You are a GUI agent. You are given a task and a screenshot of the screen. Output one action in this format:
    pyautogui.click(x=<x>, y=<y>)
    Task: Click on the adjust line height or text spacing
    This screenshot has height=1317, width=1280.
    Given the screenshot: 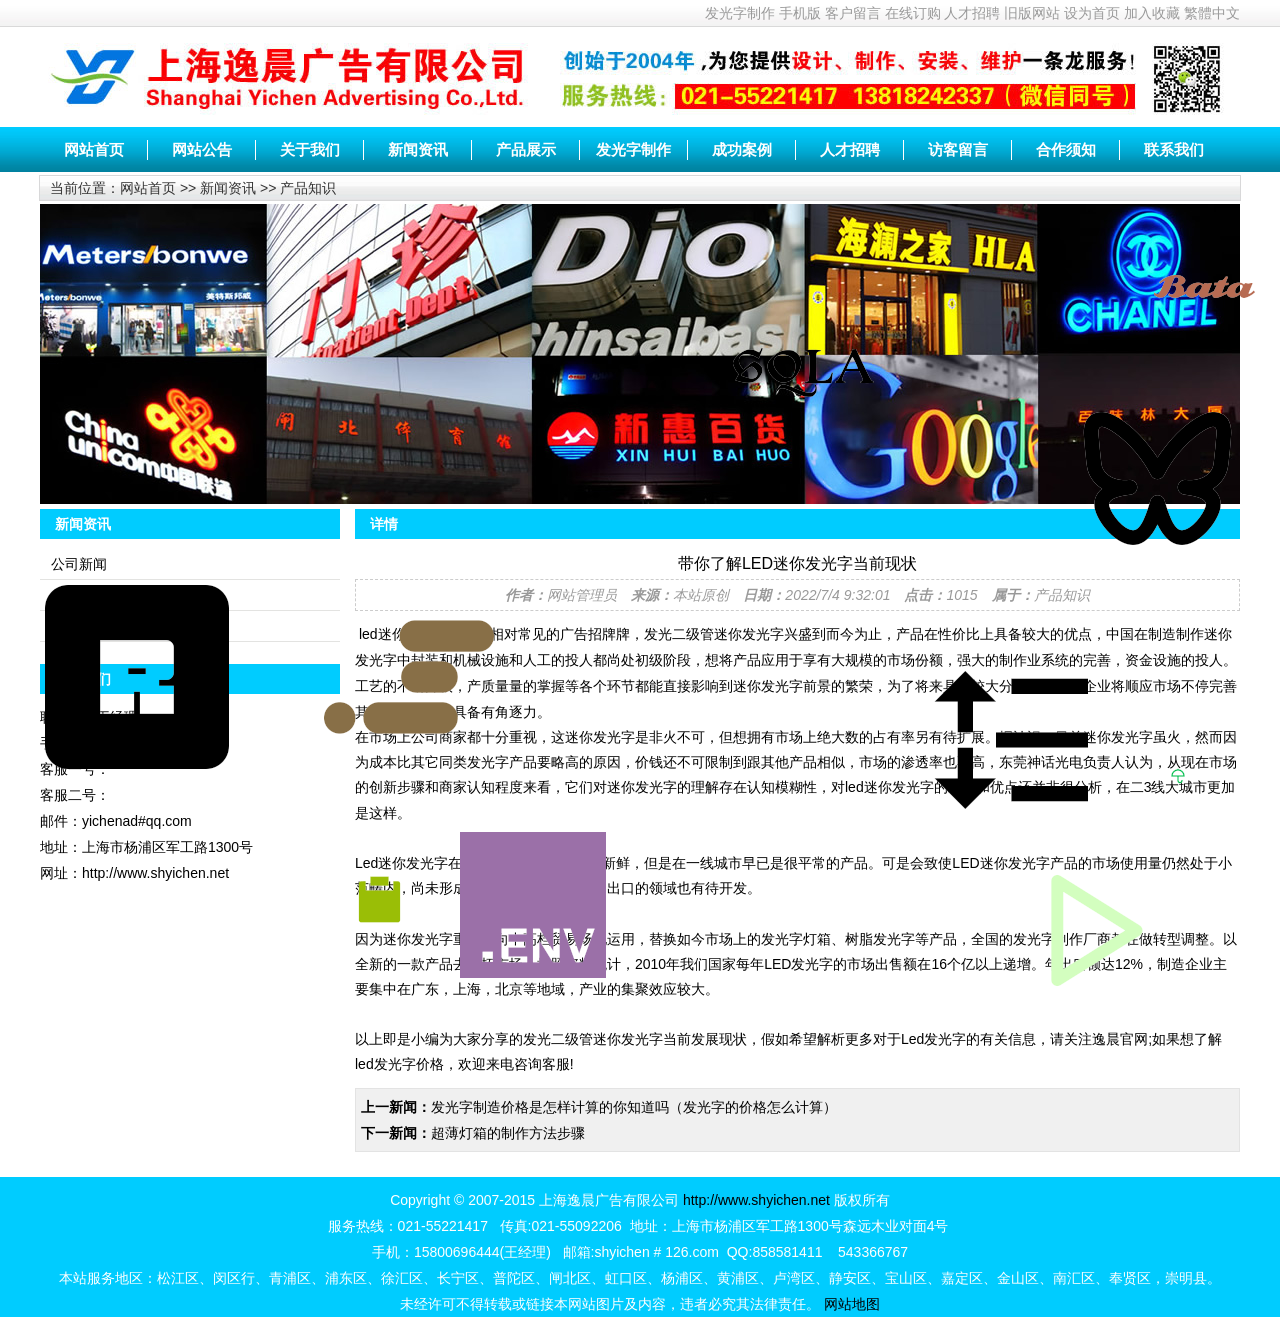 What is the action you would take?
    pyautogui.click(x=1019, y=740)
    